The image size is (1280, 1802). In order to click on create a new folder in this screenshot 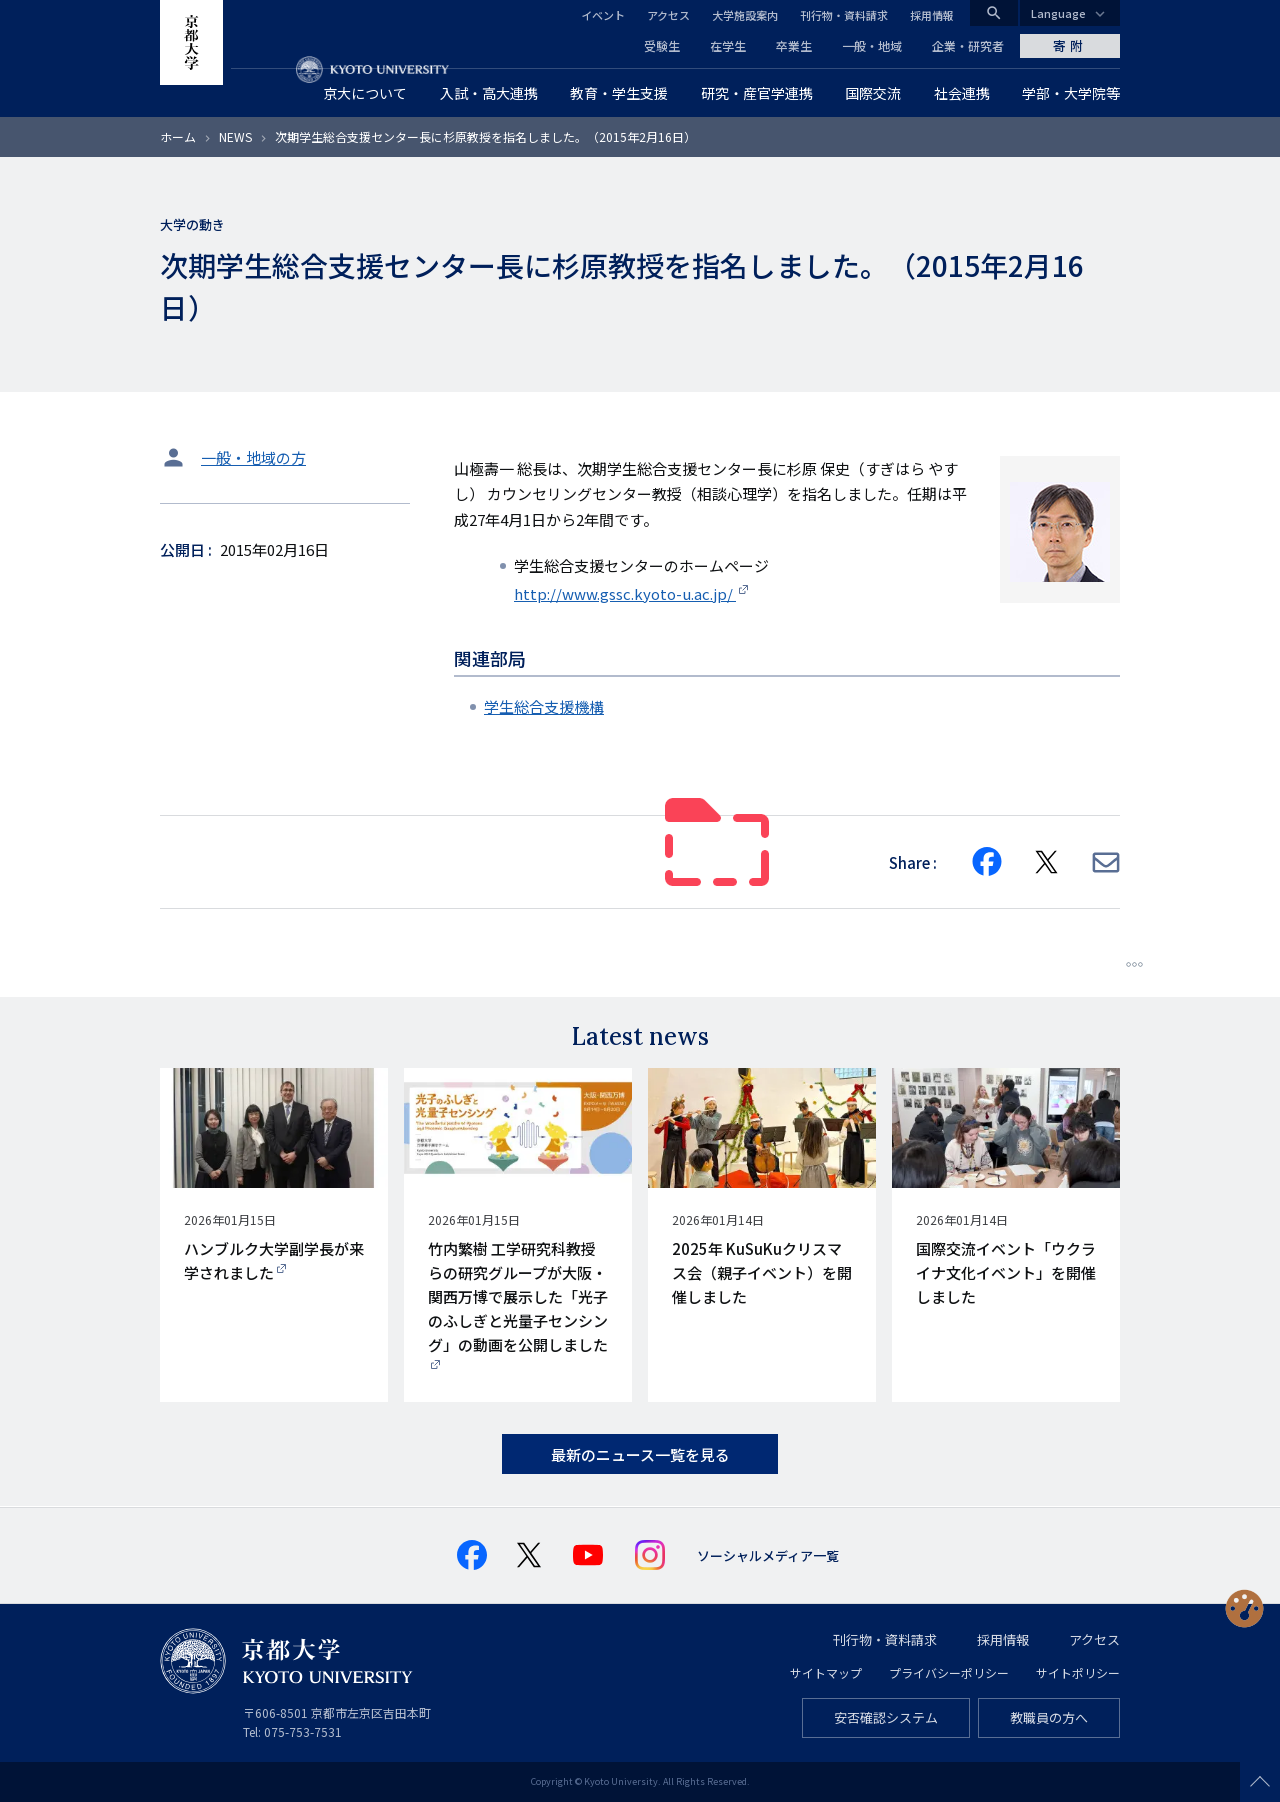, I will do `click(717, 842)`.